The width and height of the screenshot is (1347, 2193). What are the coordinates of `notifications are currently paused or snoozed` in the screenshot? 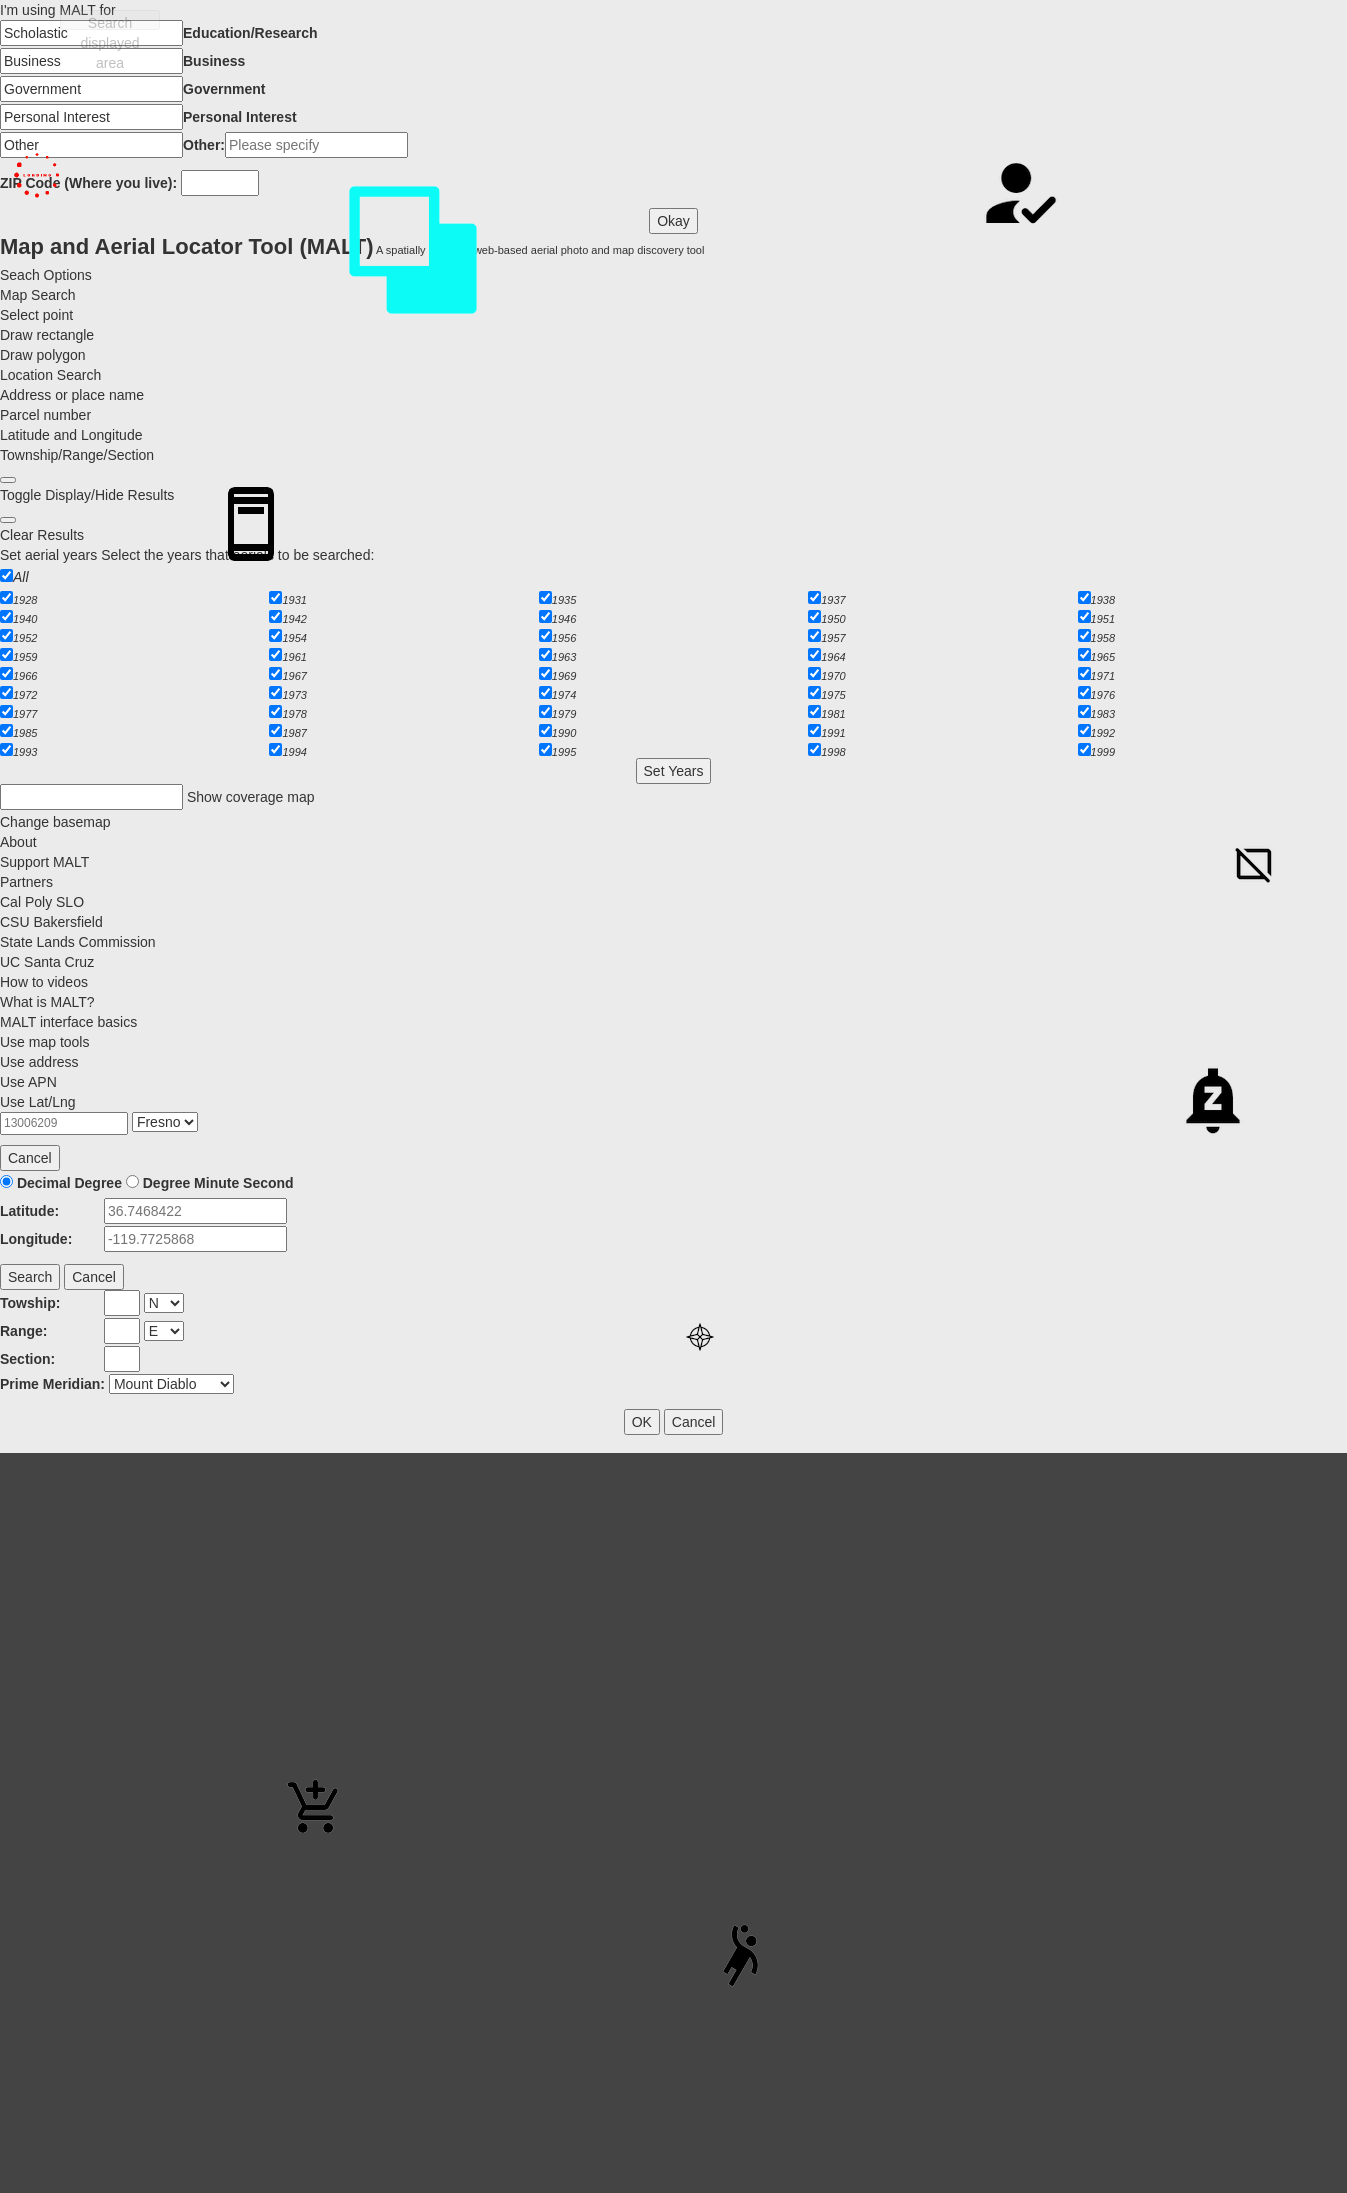 It's located at (1213, 1100).